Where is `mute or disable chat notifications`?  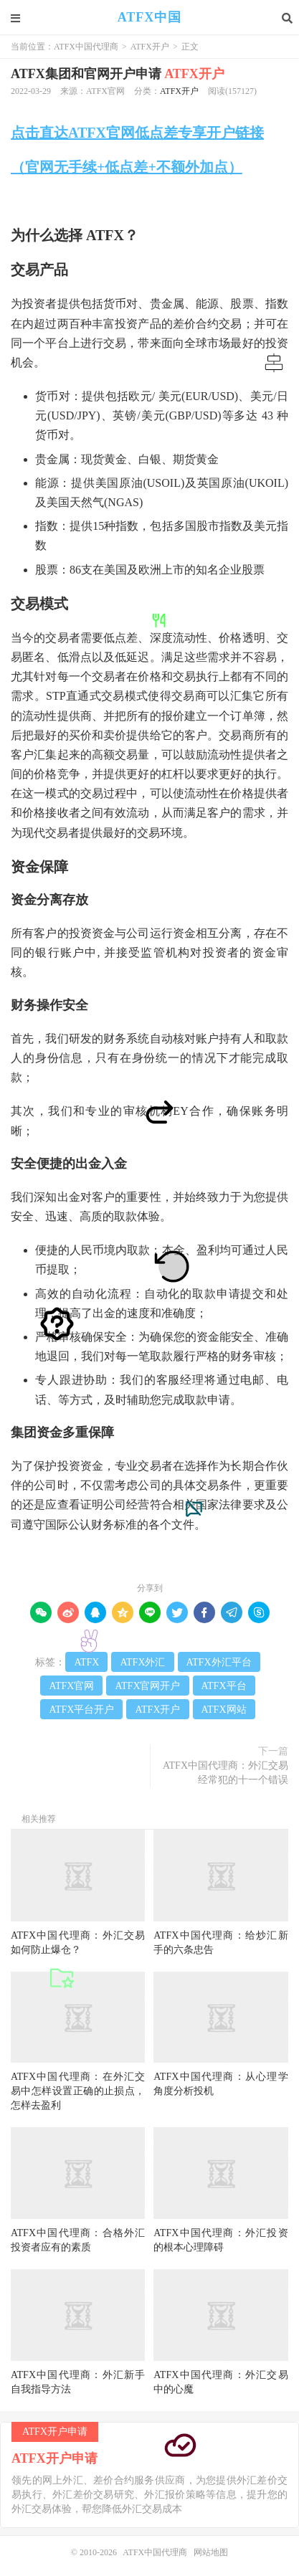
mute or disable chat notifications is located at coordinates (194, 1508).